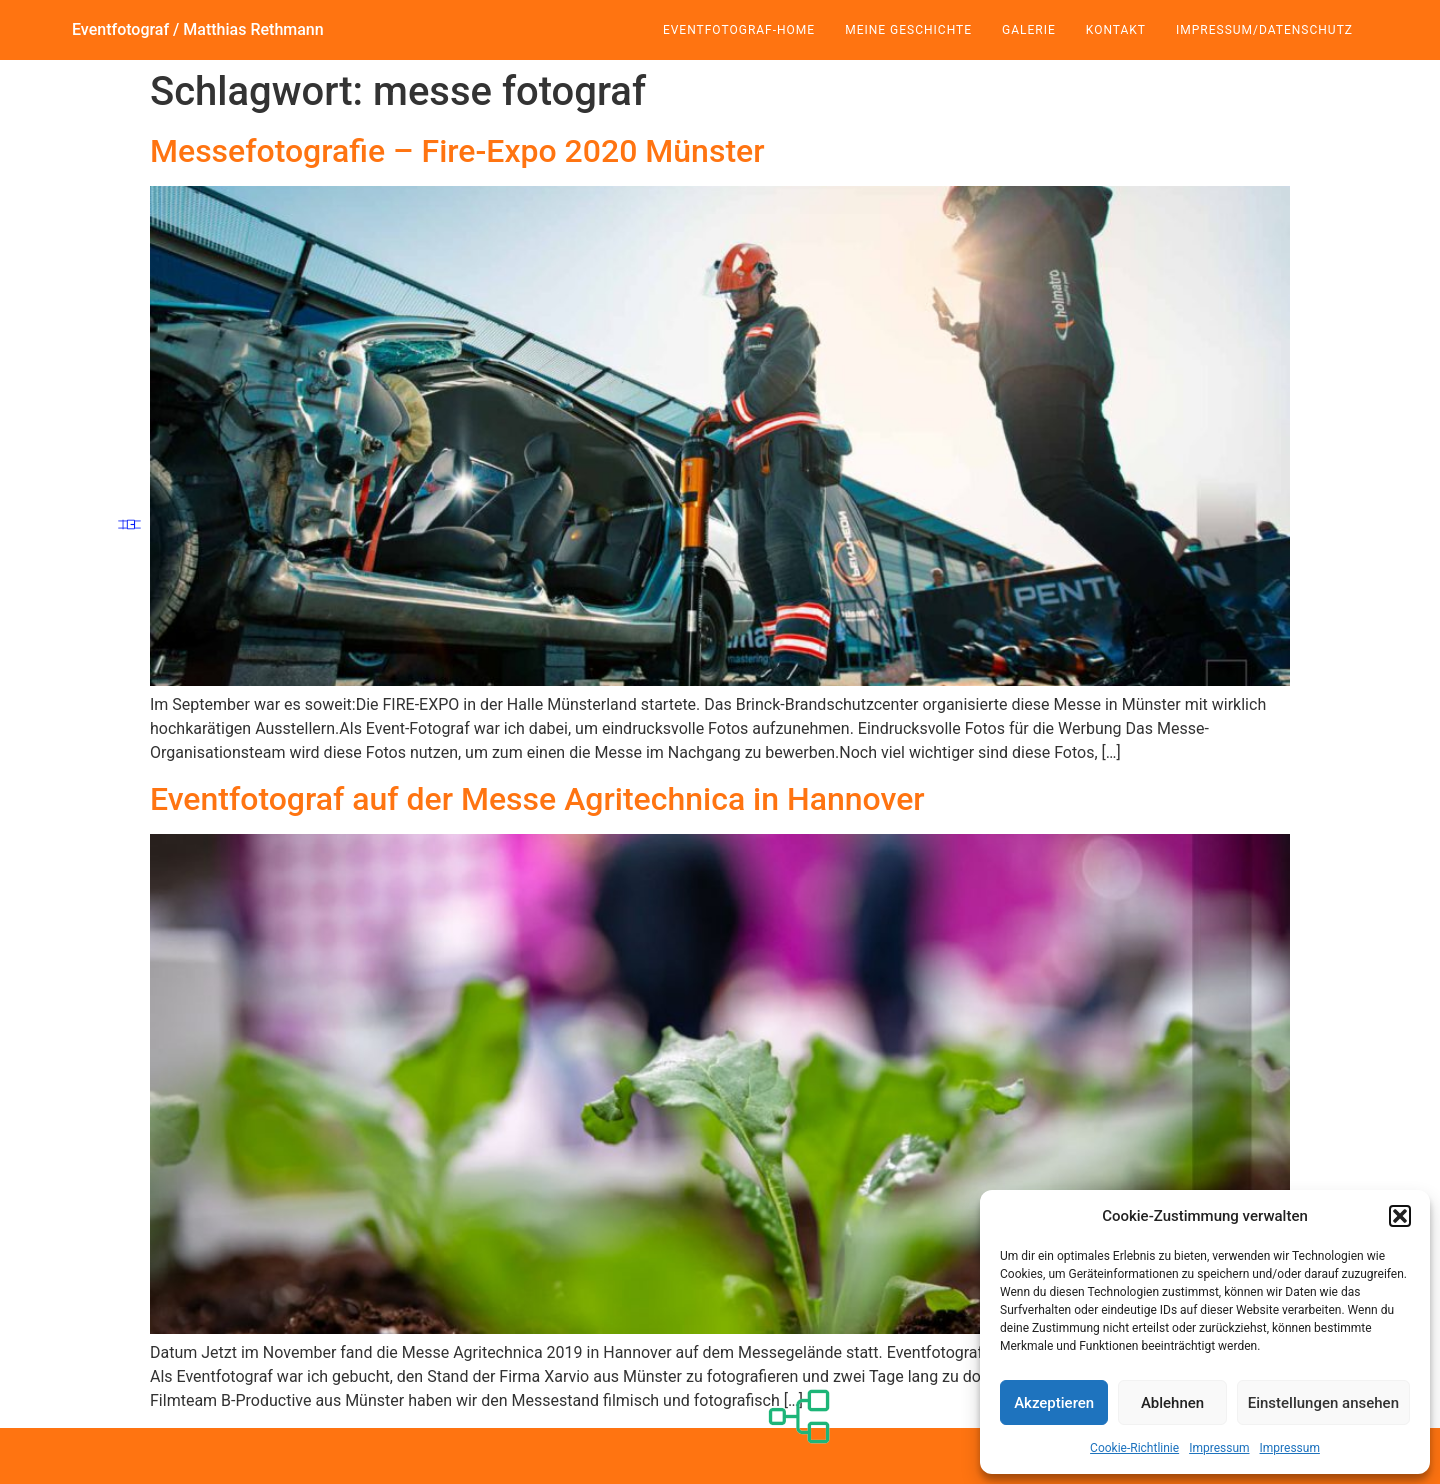 Image resolution: width=1440 pixels, height=1484 pixels. Describe the element at coordinates (129, 524) in the screenshot. I see `adjust belt or strap settings` at that location.